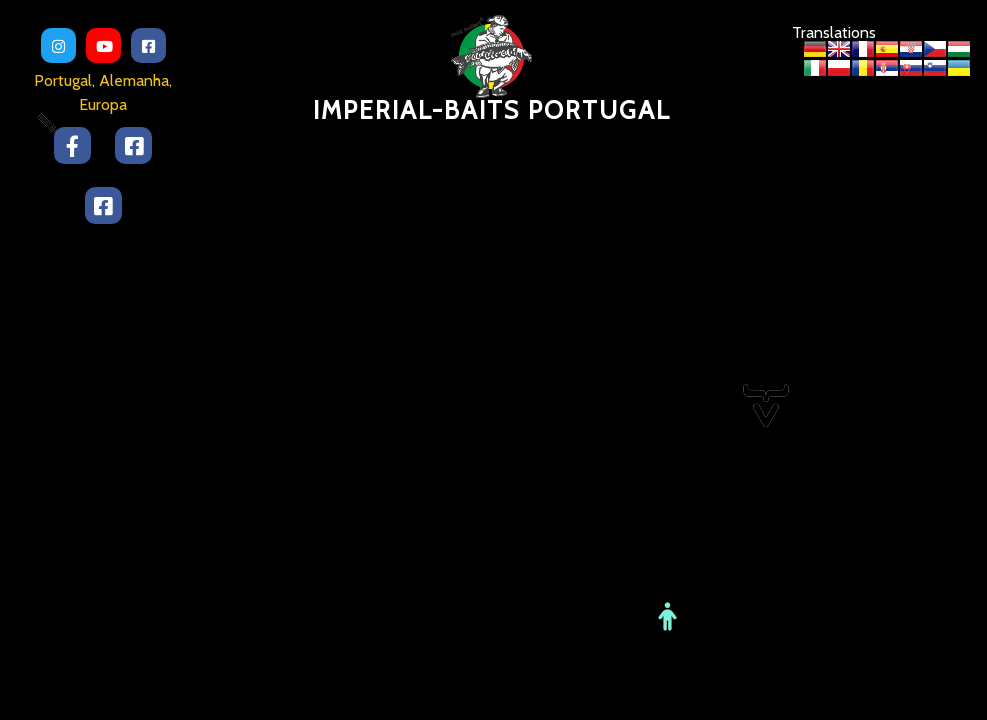 Image resolution: width=987 pixels, height=720 pixels. I want to click on vaadin framework logo, so click(766, 407).